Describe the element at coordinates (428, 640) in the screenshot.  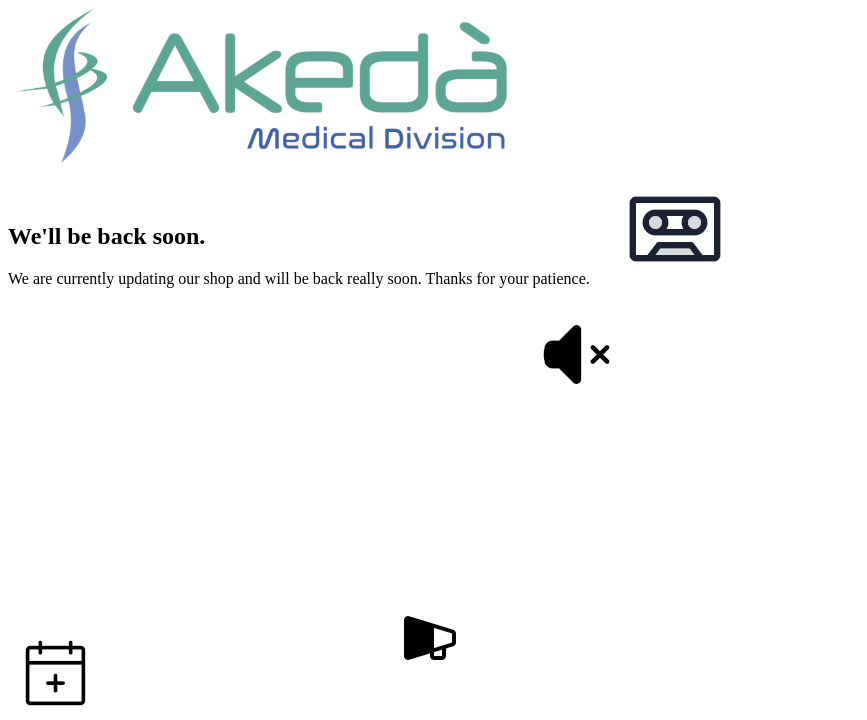
I see `make an announcement or broadcast` at that location.